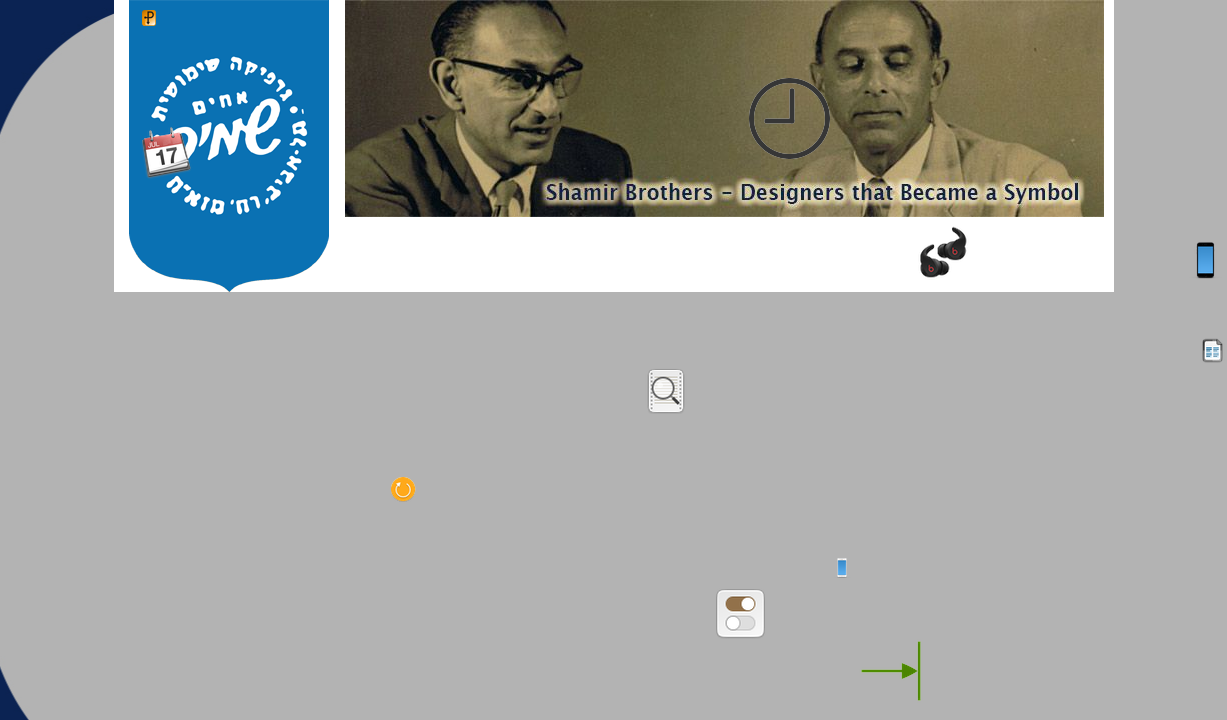 This screenshot has height=720, width=1227. What do you see at coordinates (166, 153) in the screenshot?
I see `access calendar preferences or settings` at bounding box center [166, 153].